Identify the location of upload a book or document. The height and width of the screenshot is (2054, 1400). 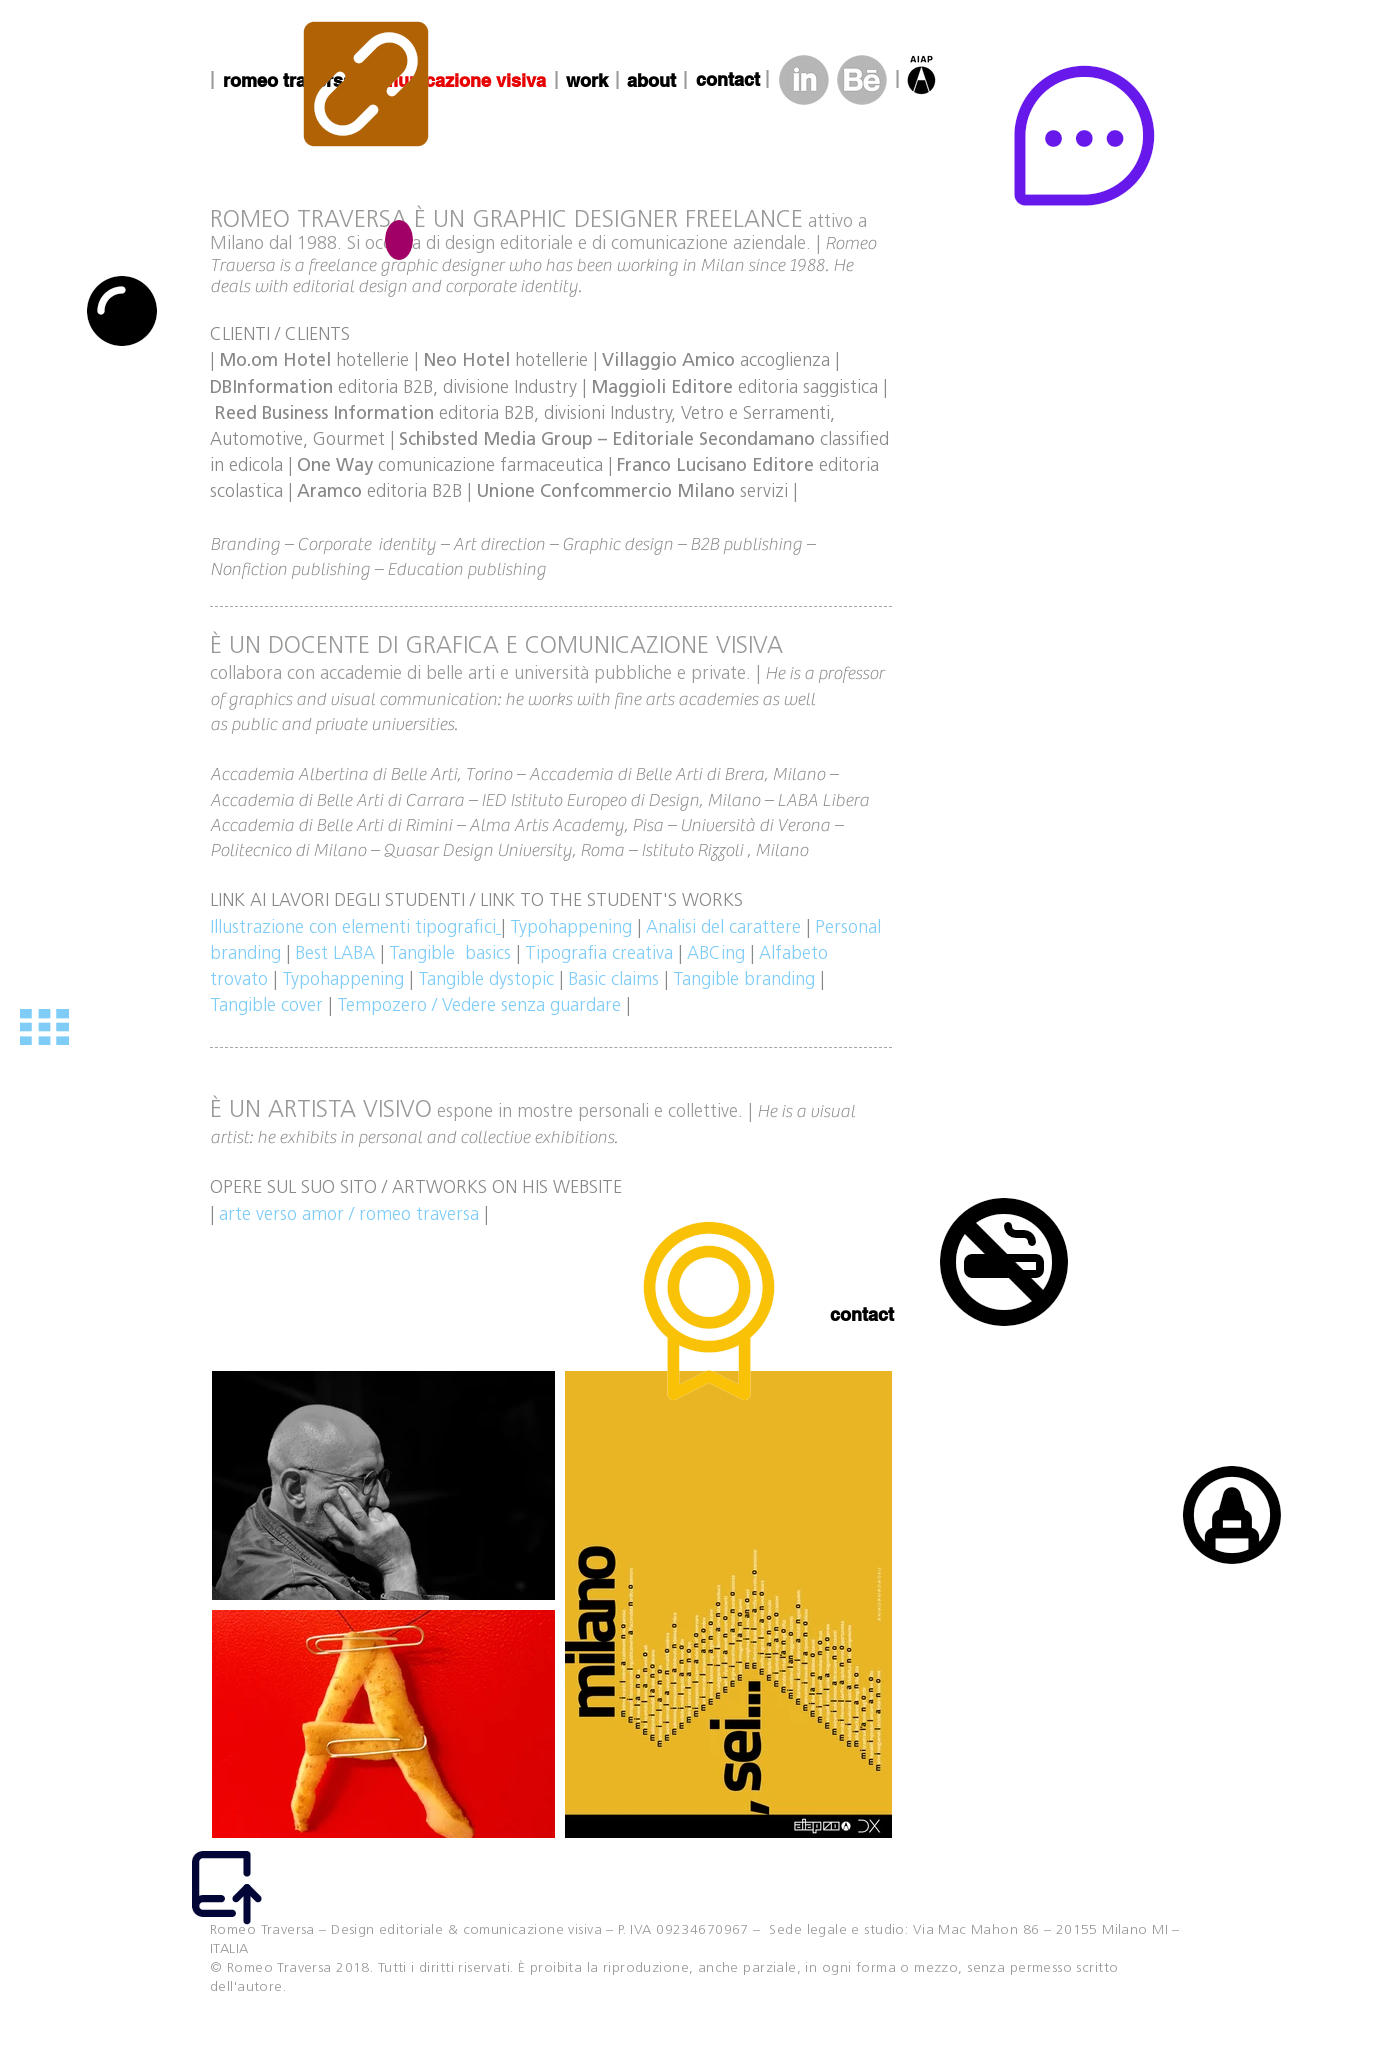
(225, 1884).